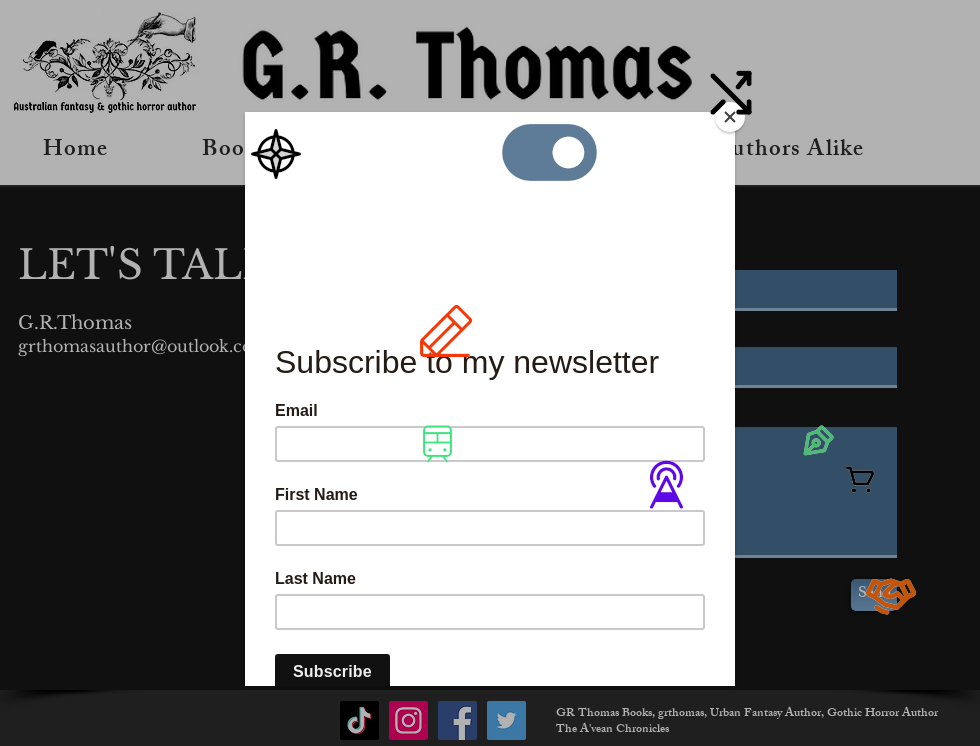 The image size is (980, 746). What do you see at coordinates (817, 442) in the screenshot?
I see `access drawing or illustration tools` at bounding box center [817, 442].